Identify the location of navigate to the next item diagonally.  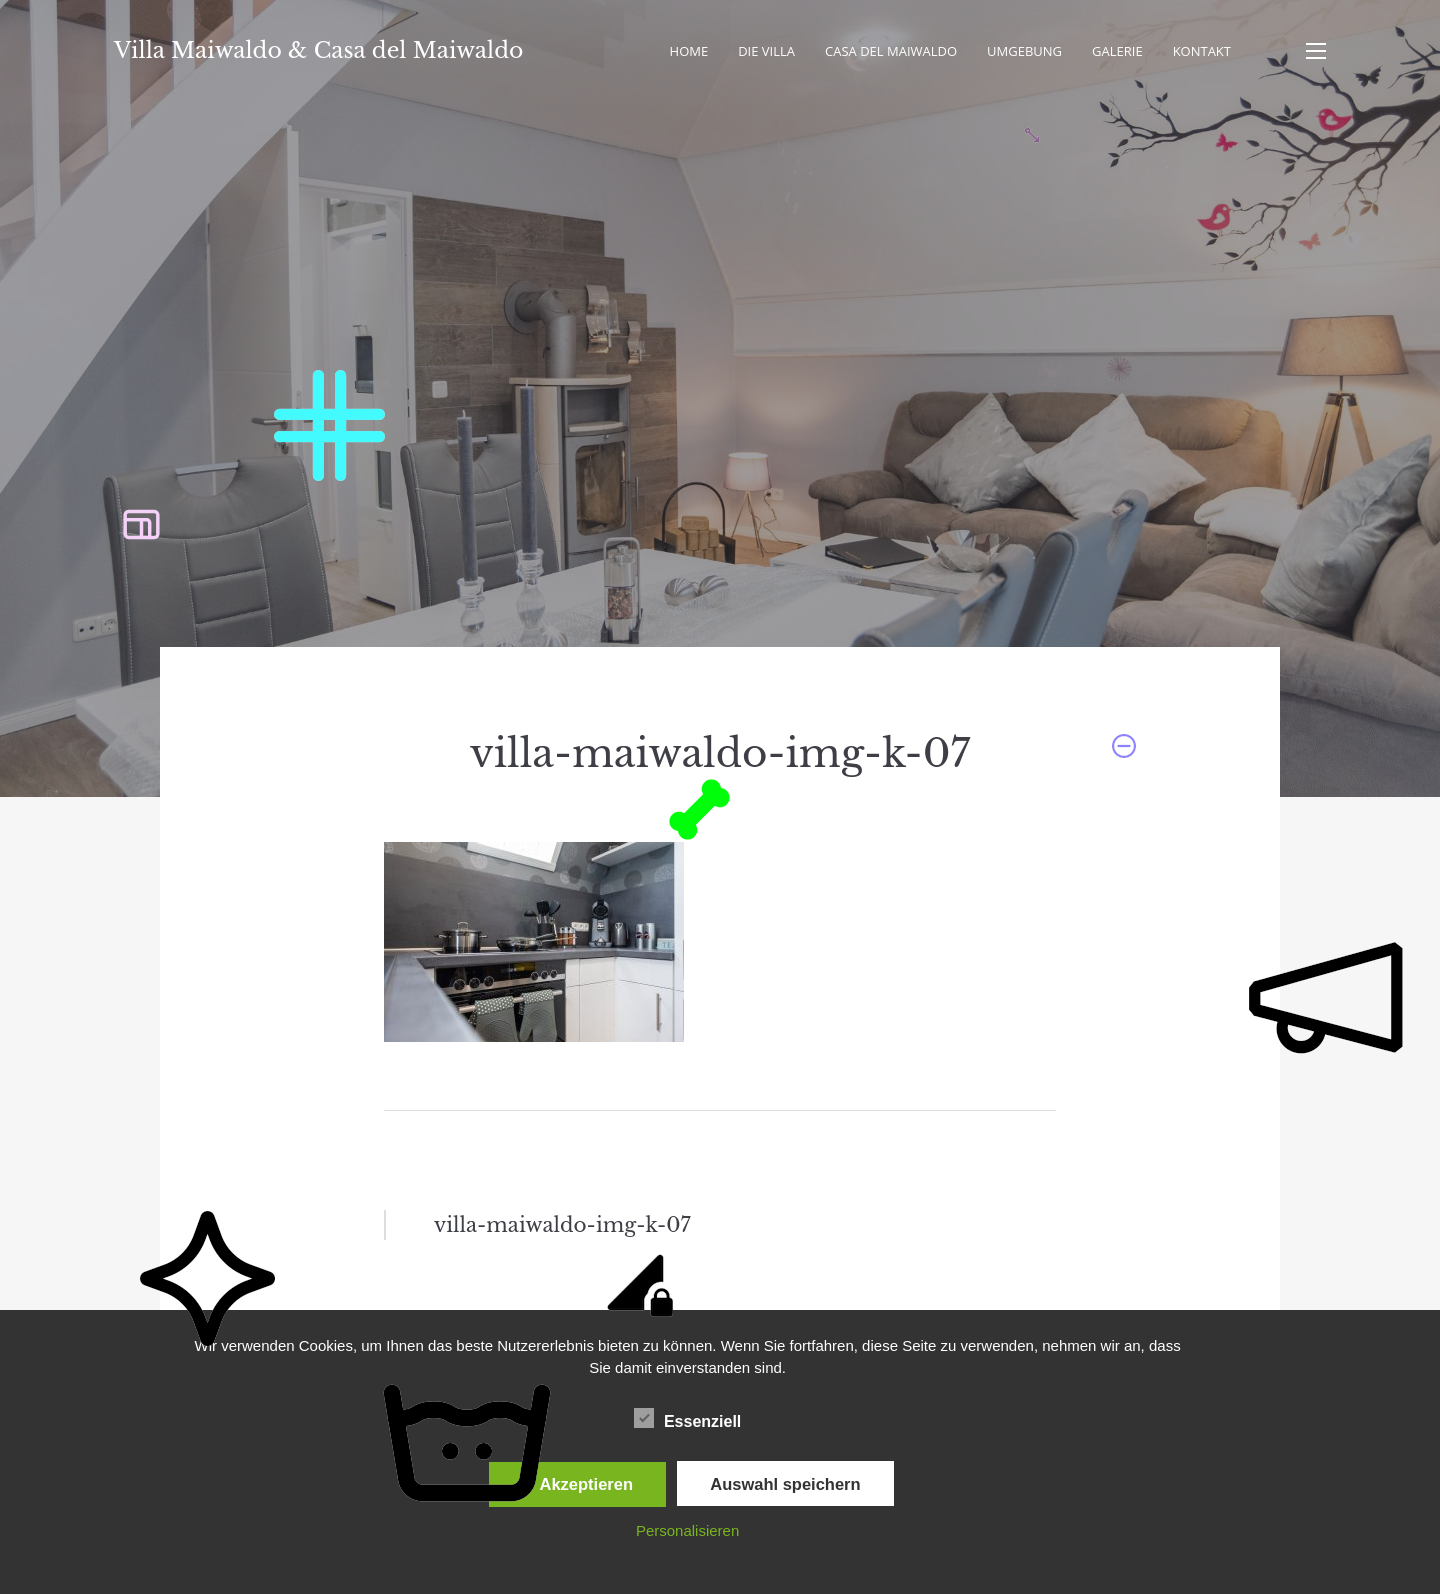
(1032, 135).